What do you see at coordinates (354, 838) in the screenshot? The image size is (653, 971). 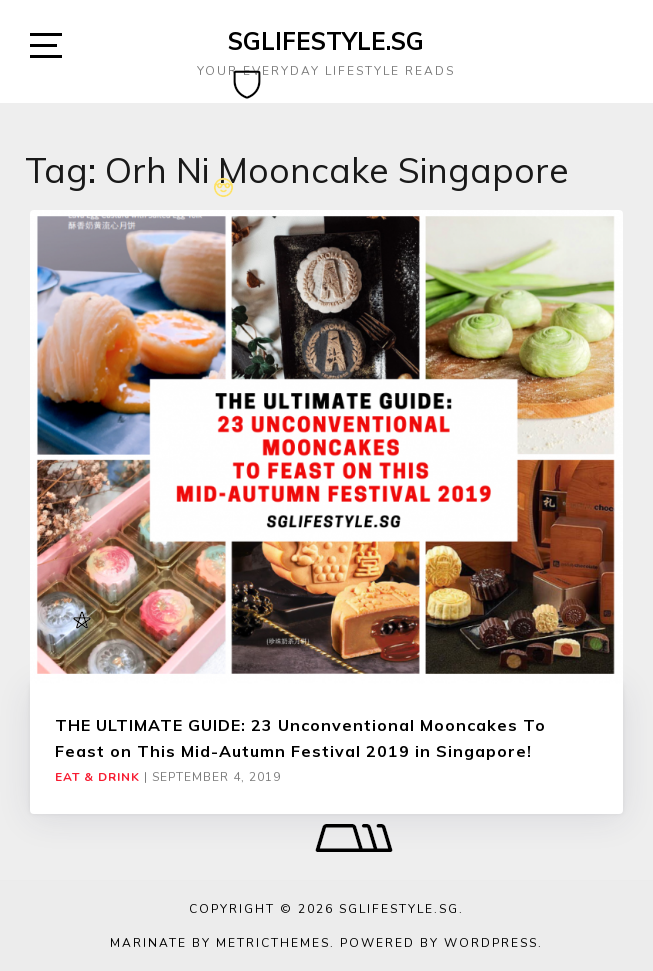 I see `switch between open tabs` at bounding box center [354, 838].